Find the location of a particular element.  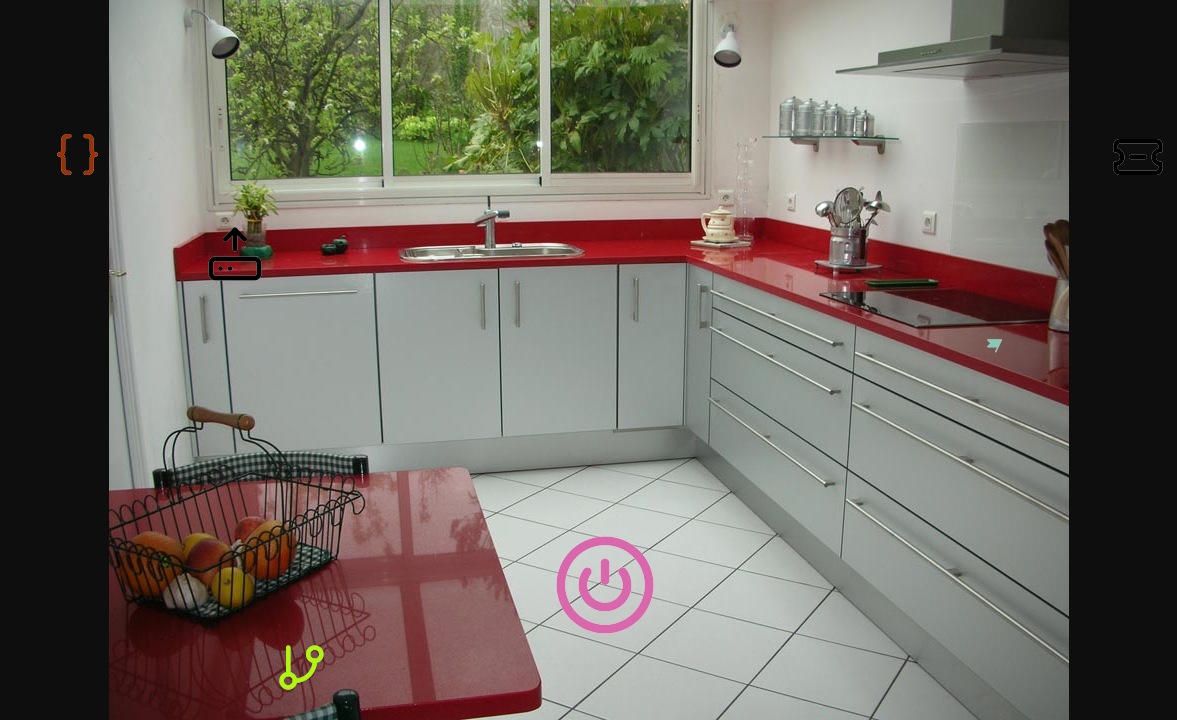

upload files to local storage or drive is located at coordinates (235, 254).